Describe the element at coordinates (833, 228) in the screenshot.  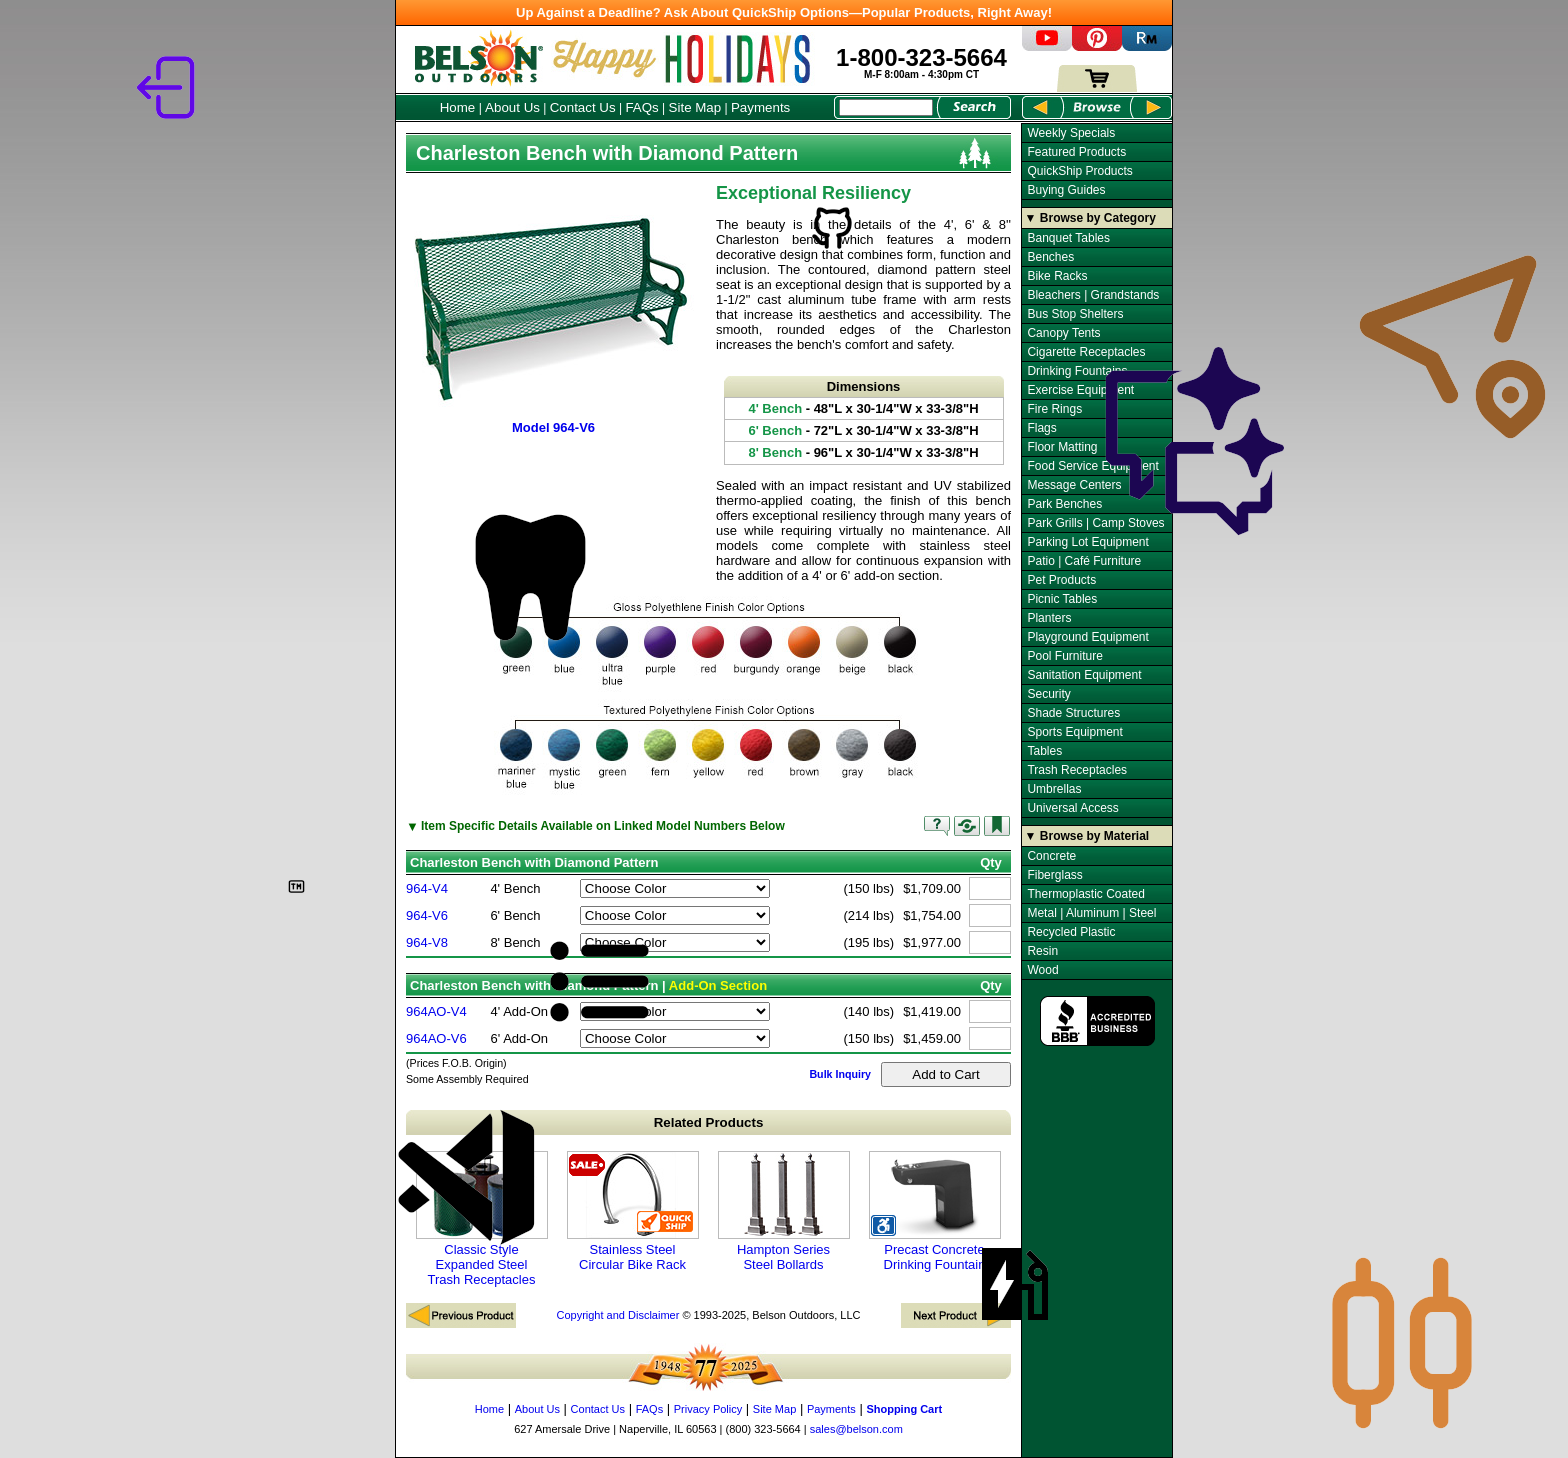
I see `view project on github` at that location.